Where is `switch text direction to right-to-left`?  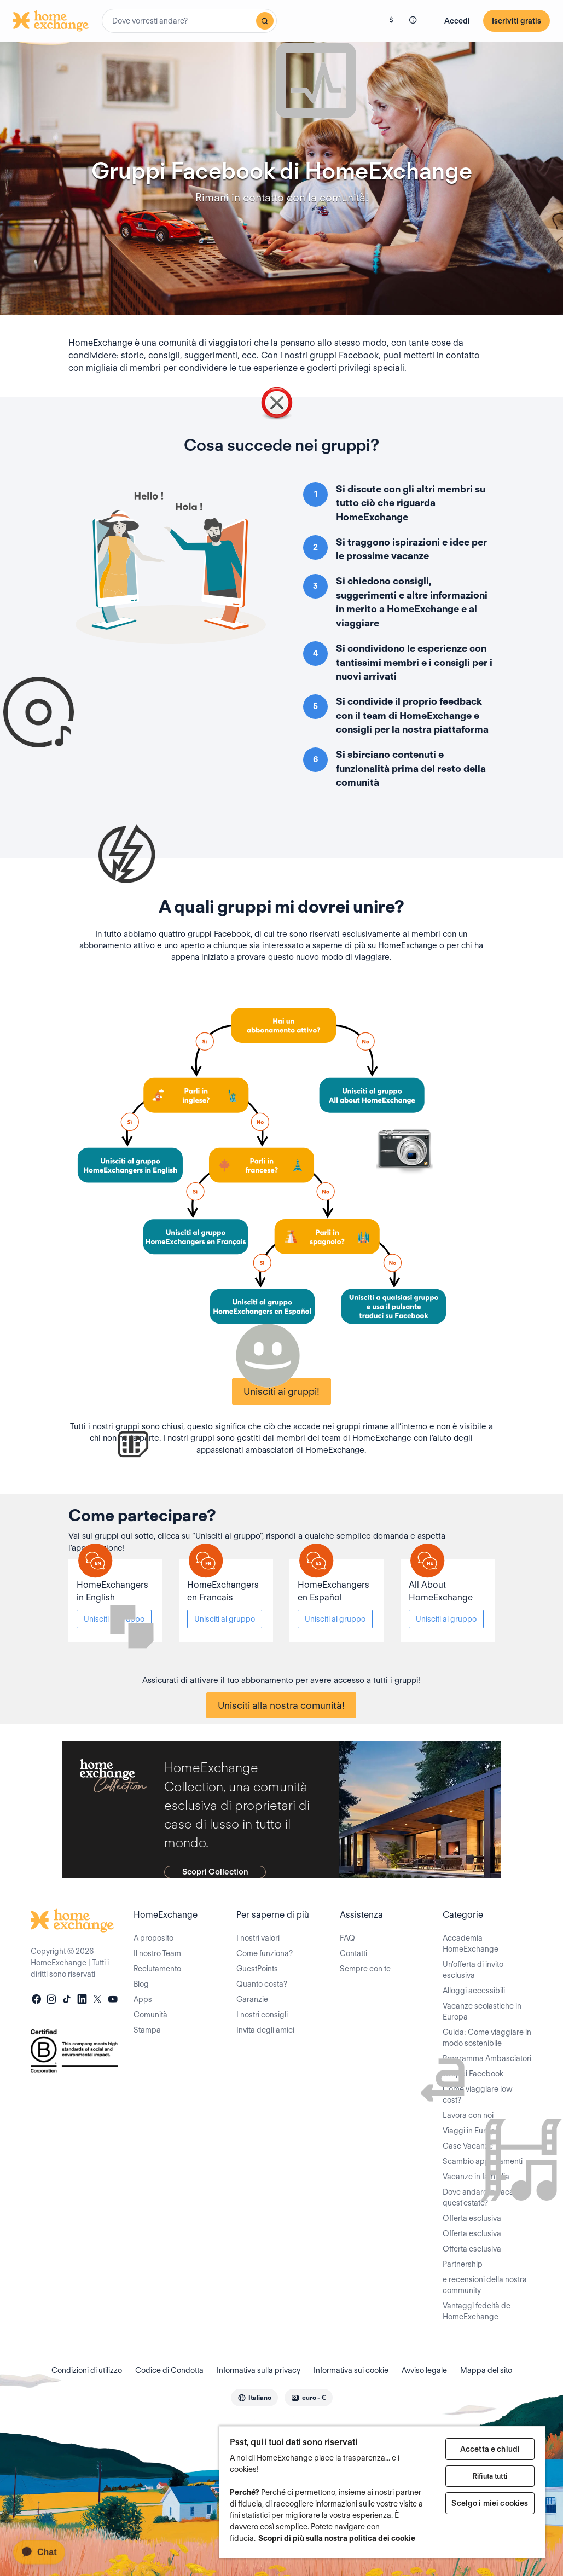 switch text direction to right-to-left is located at coordinates (444, 2081).